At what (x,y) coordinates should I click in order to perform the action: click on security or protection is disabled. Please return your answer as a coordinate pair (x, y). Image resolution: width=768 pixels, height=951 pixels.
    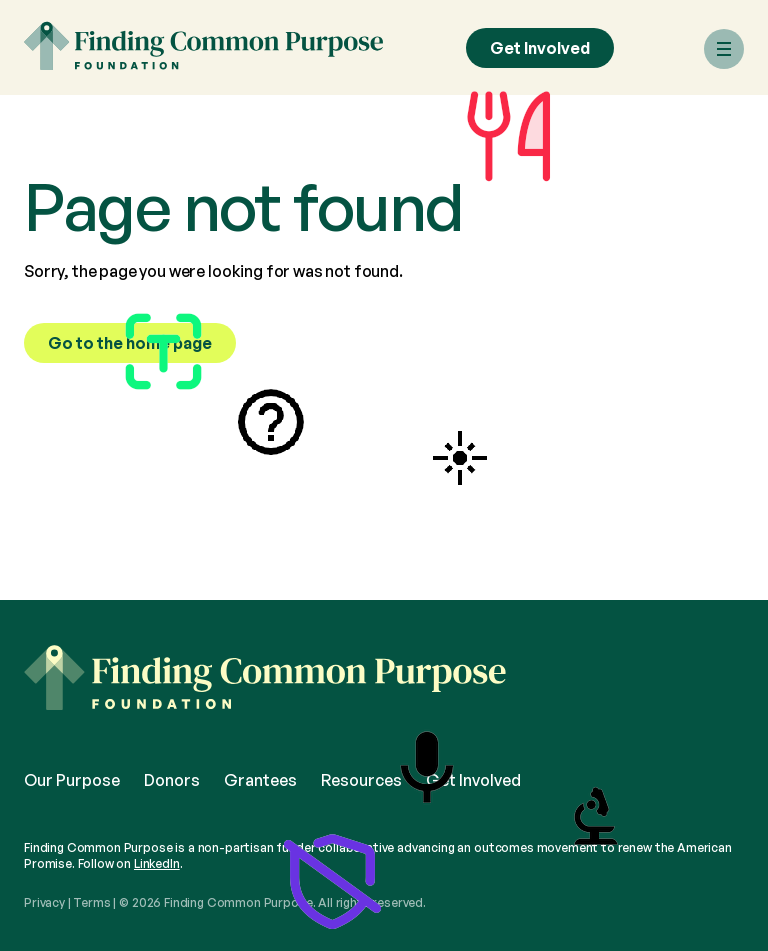
    Looking at the image, I should click on (332, 882).